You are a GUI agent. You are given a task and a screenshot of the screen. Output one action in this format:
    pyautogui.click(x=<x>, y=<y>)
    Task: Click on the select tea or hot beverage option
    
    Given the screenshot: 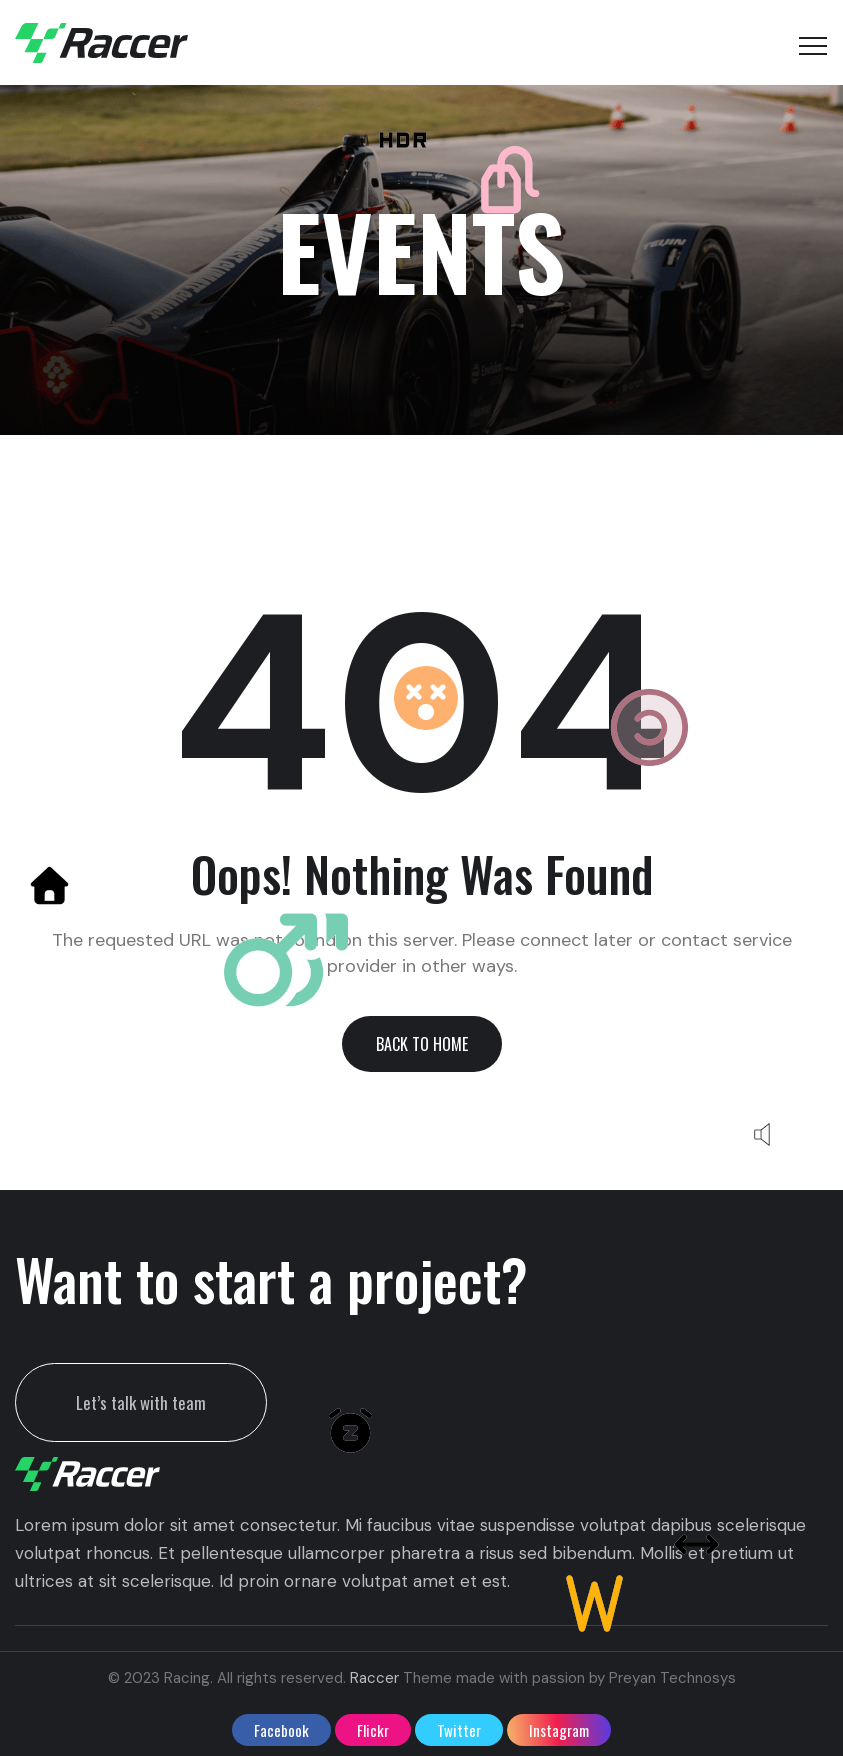 What is the action you would take?
    pyautogui.click(x=508, y=182)
    